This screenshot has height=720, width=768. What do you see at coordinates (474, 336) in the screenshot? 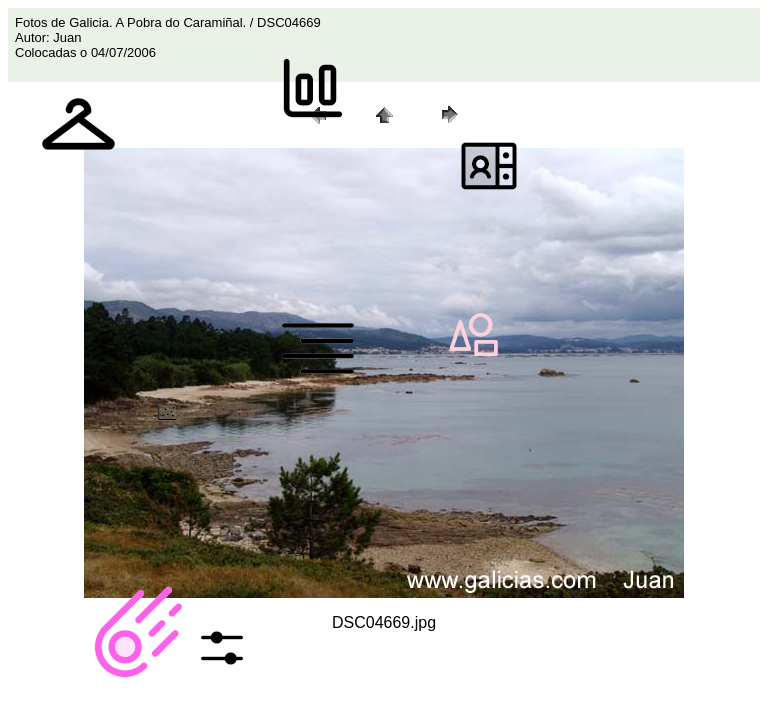
I see `access shape tools or drawing options` at bounding box center [474, 336].